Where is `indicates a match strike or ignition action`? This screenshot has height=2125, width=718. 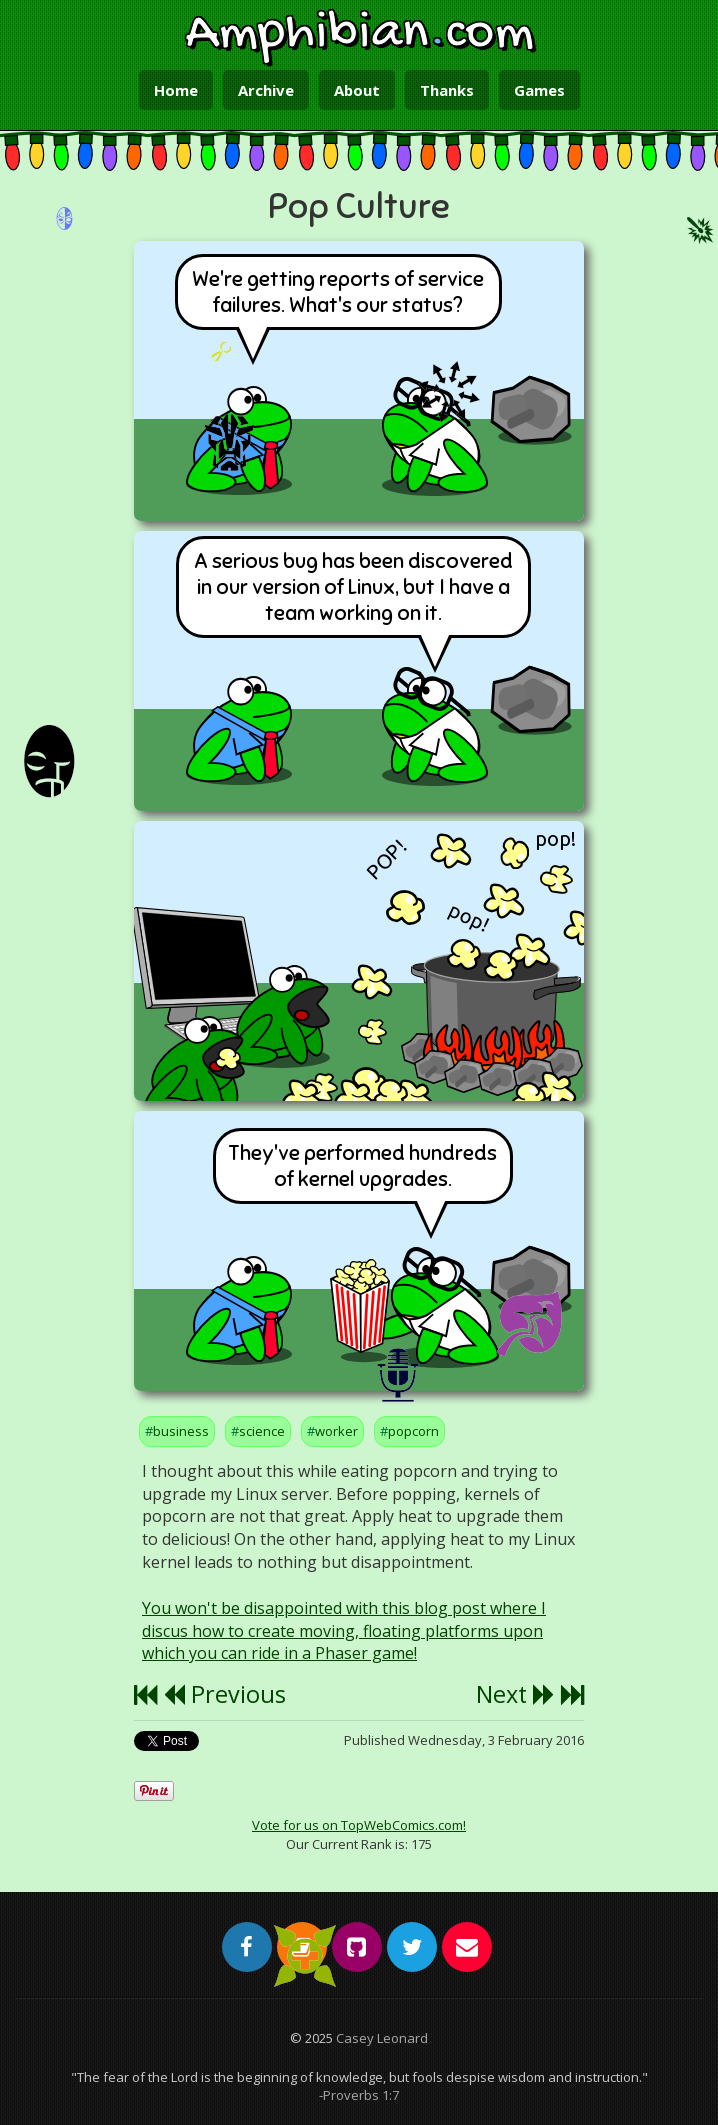
indicates a match strike or ignition action is located at coordinates (701, 231).